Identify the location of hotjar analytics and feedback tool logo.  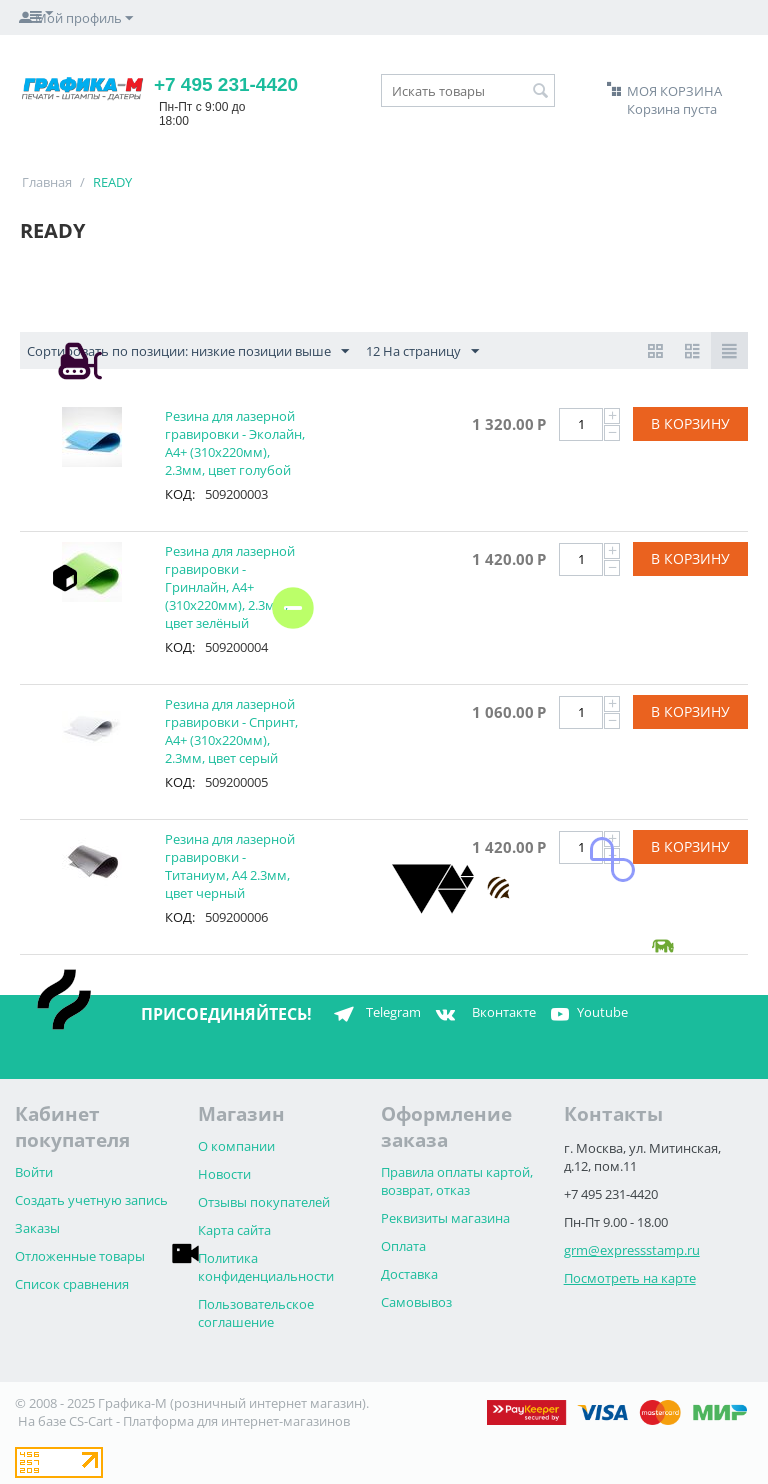
(63, 999).